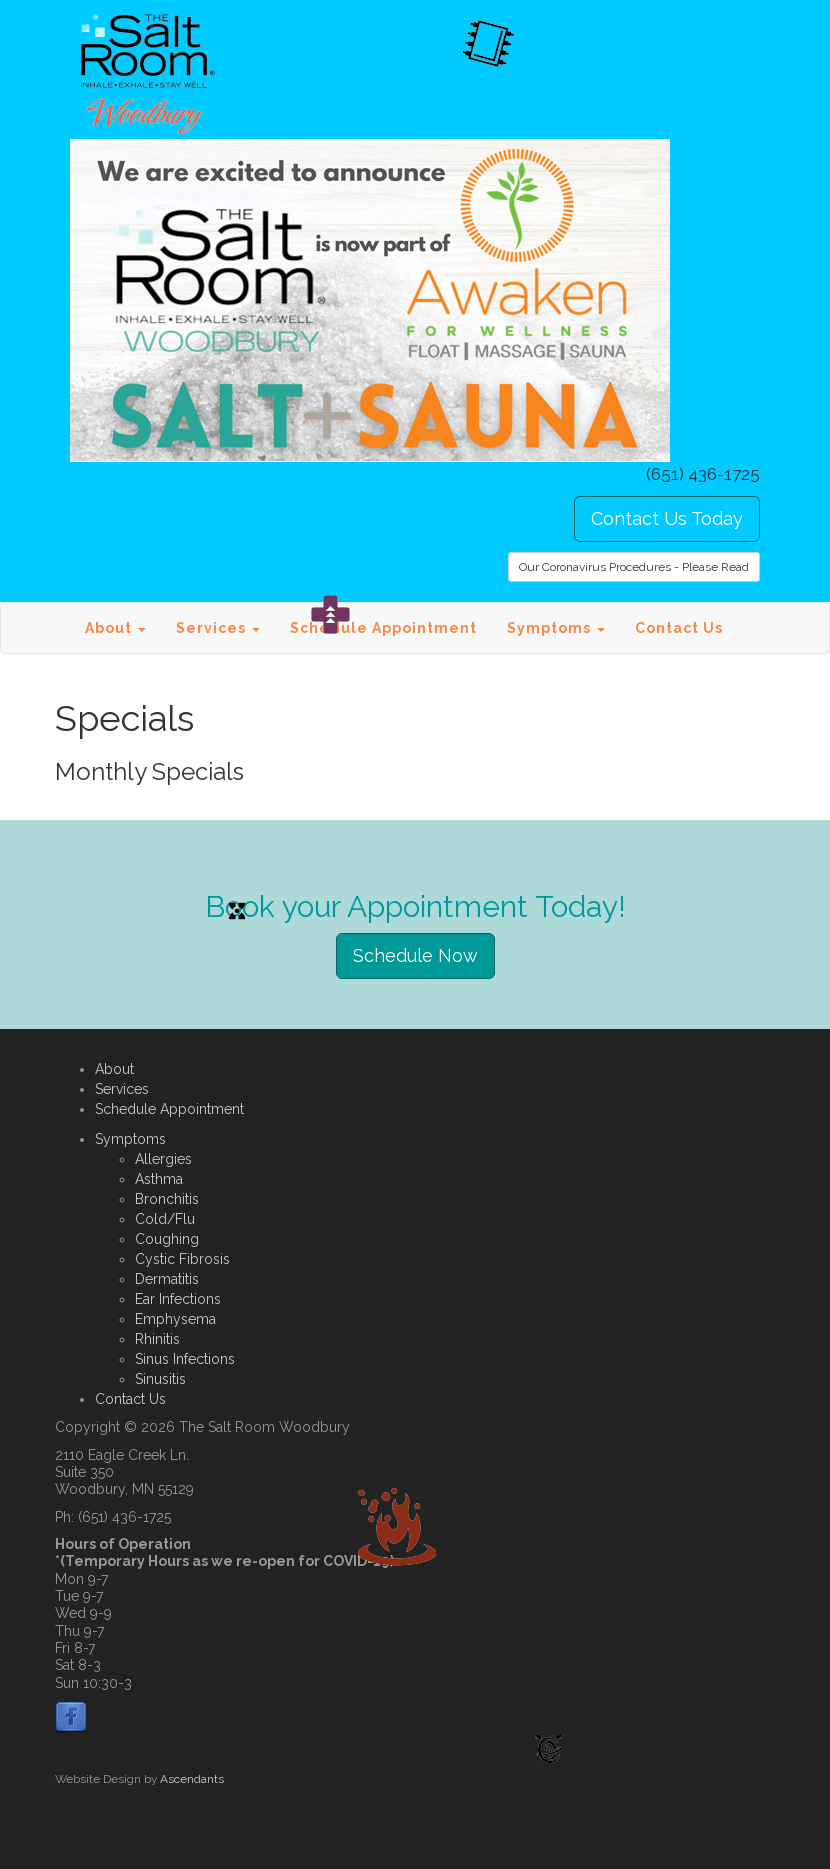 This screenshot has width=830, height=1869. Describe the element at coordinates (397, 1526) in the screenshot. I see `indicates fire damage or burning status effect` at that location.